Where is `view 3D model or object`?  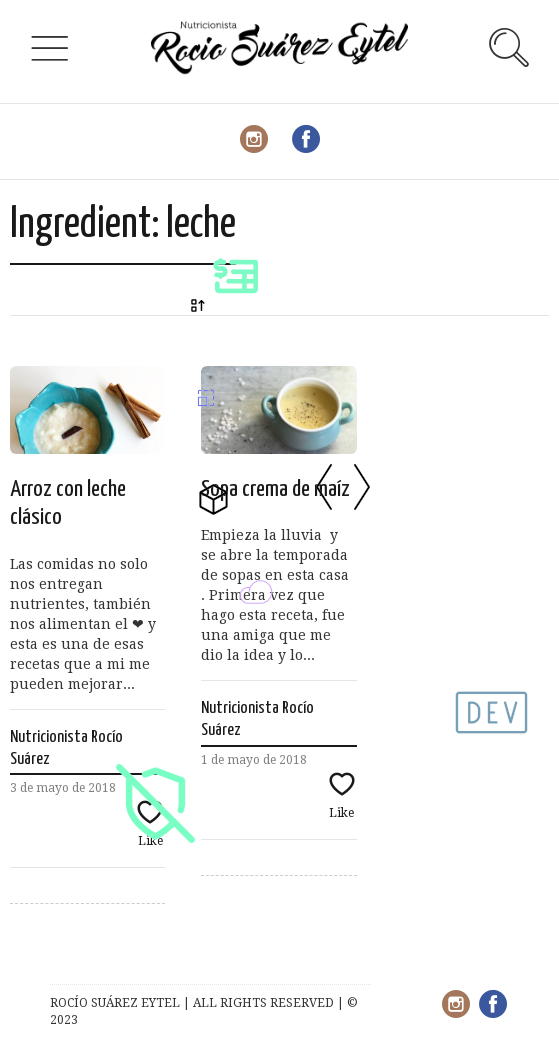
view 3D model or object is located at coordinates (213, 499).